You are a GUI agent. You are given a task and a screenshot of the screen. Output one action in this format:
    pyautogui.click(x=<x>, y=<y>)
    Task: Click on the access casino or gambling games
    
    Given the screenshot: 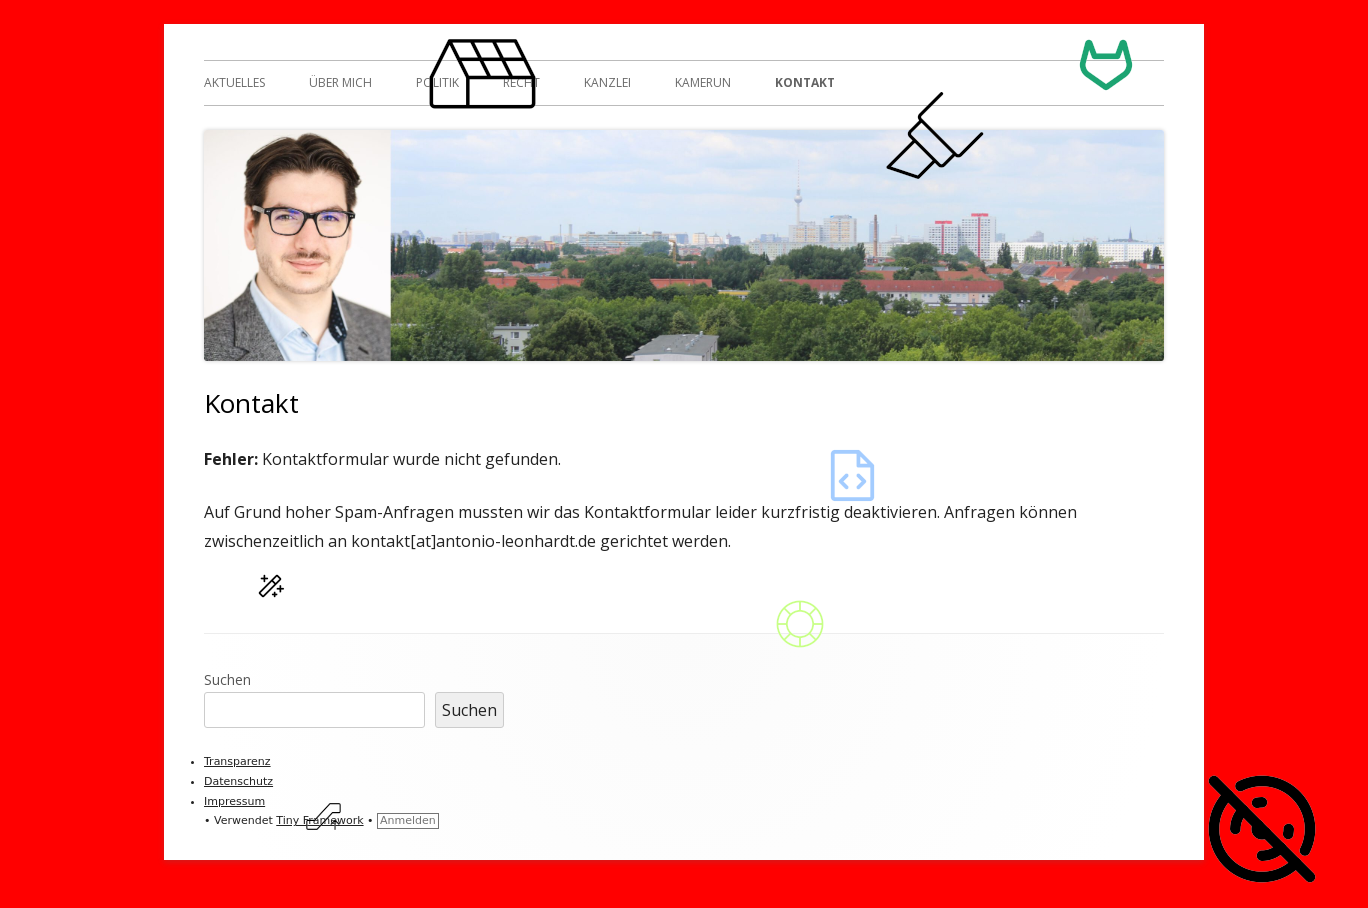 What is the action you would take?
    pyautogui.click(x=800, y=624)
    